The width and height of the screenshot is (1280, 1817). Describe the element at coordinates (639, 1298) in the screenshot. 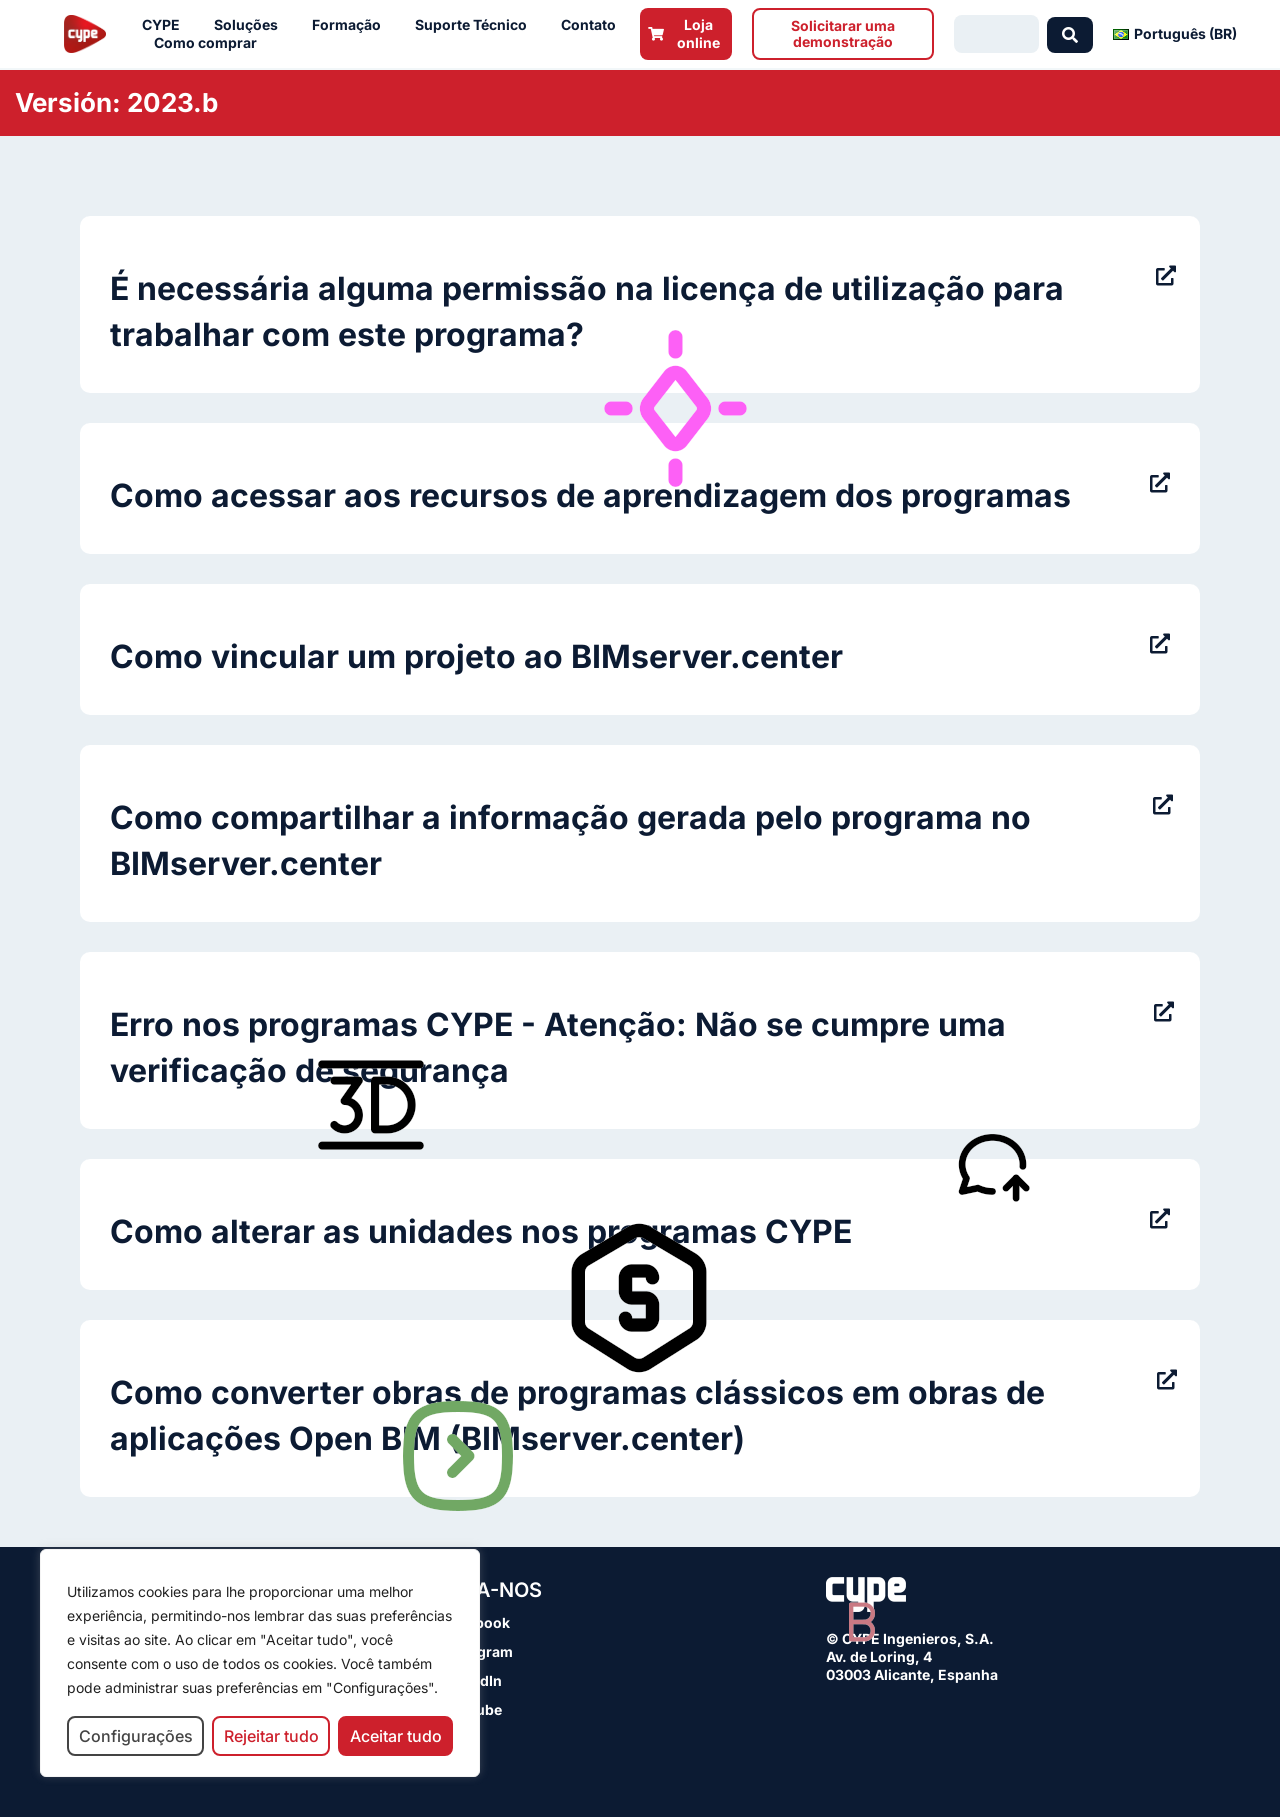

I see `indicates a service or system status` at that location.